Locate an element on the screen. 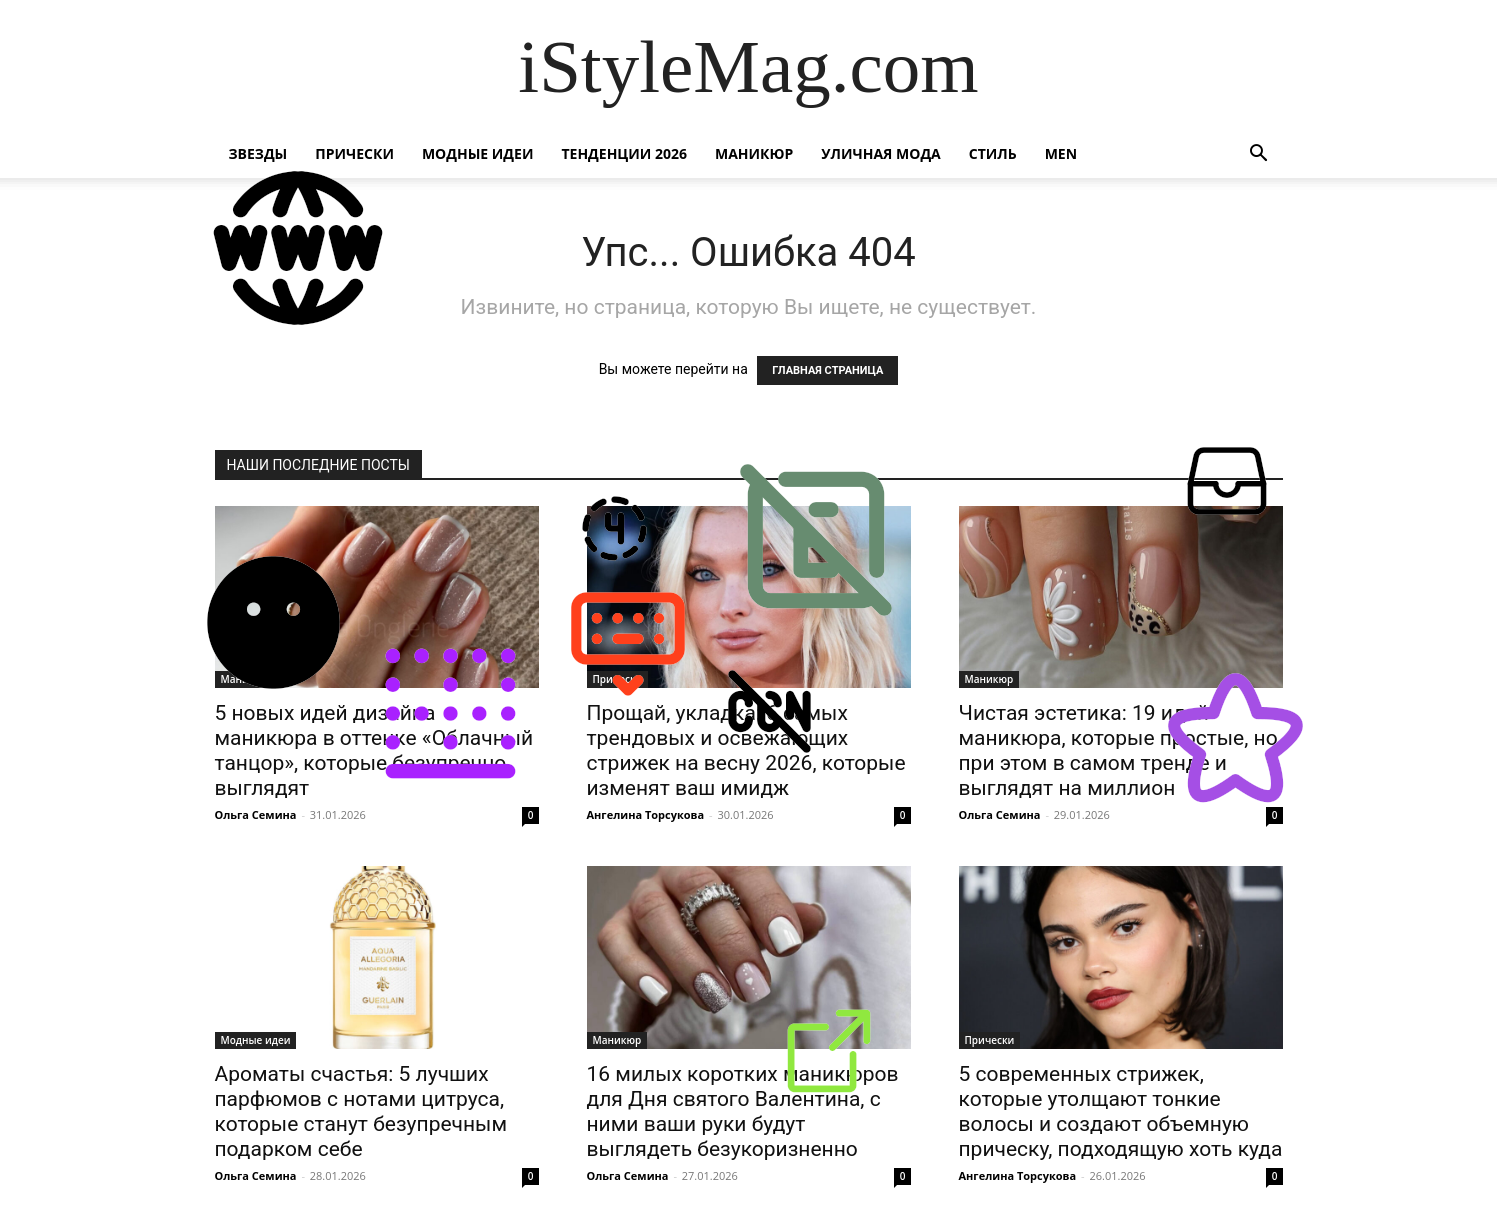 The image size is (1497, 1227). indicates neutral feedback or rating is located at coordinates (273, 622).